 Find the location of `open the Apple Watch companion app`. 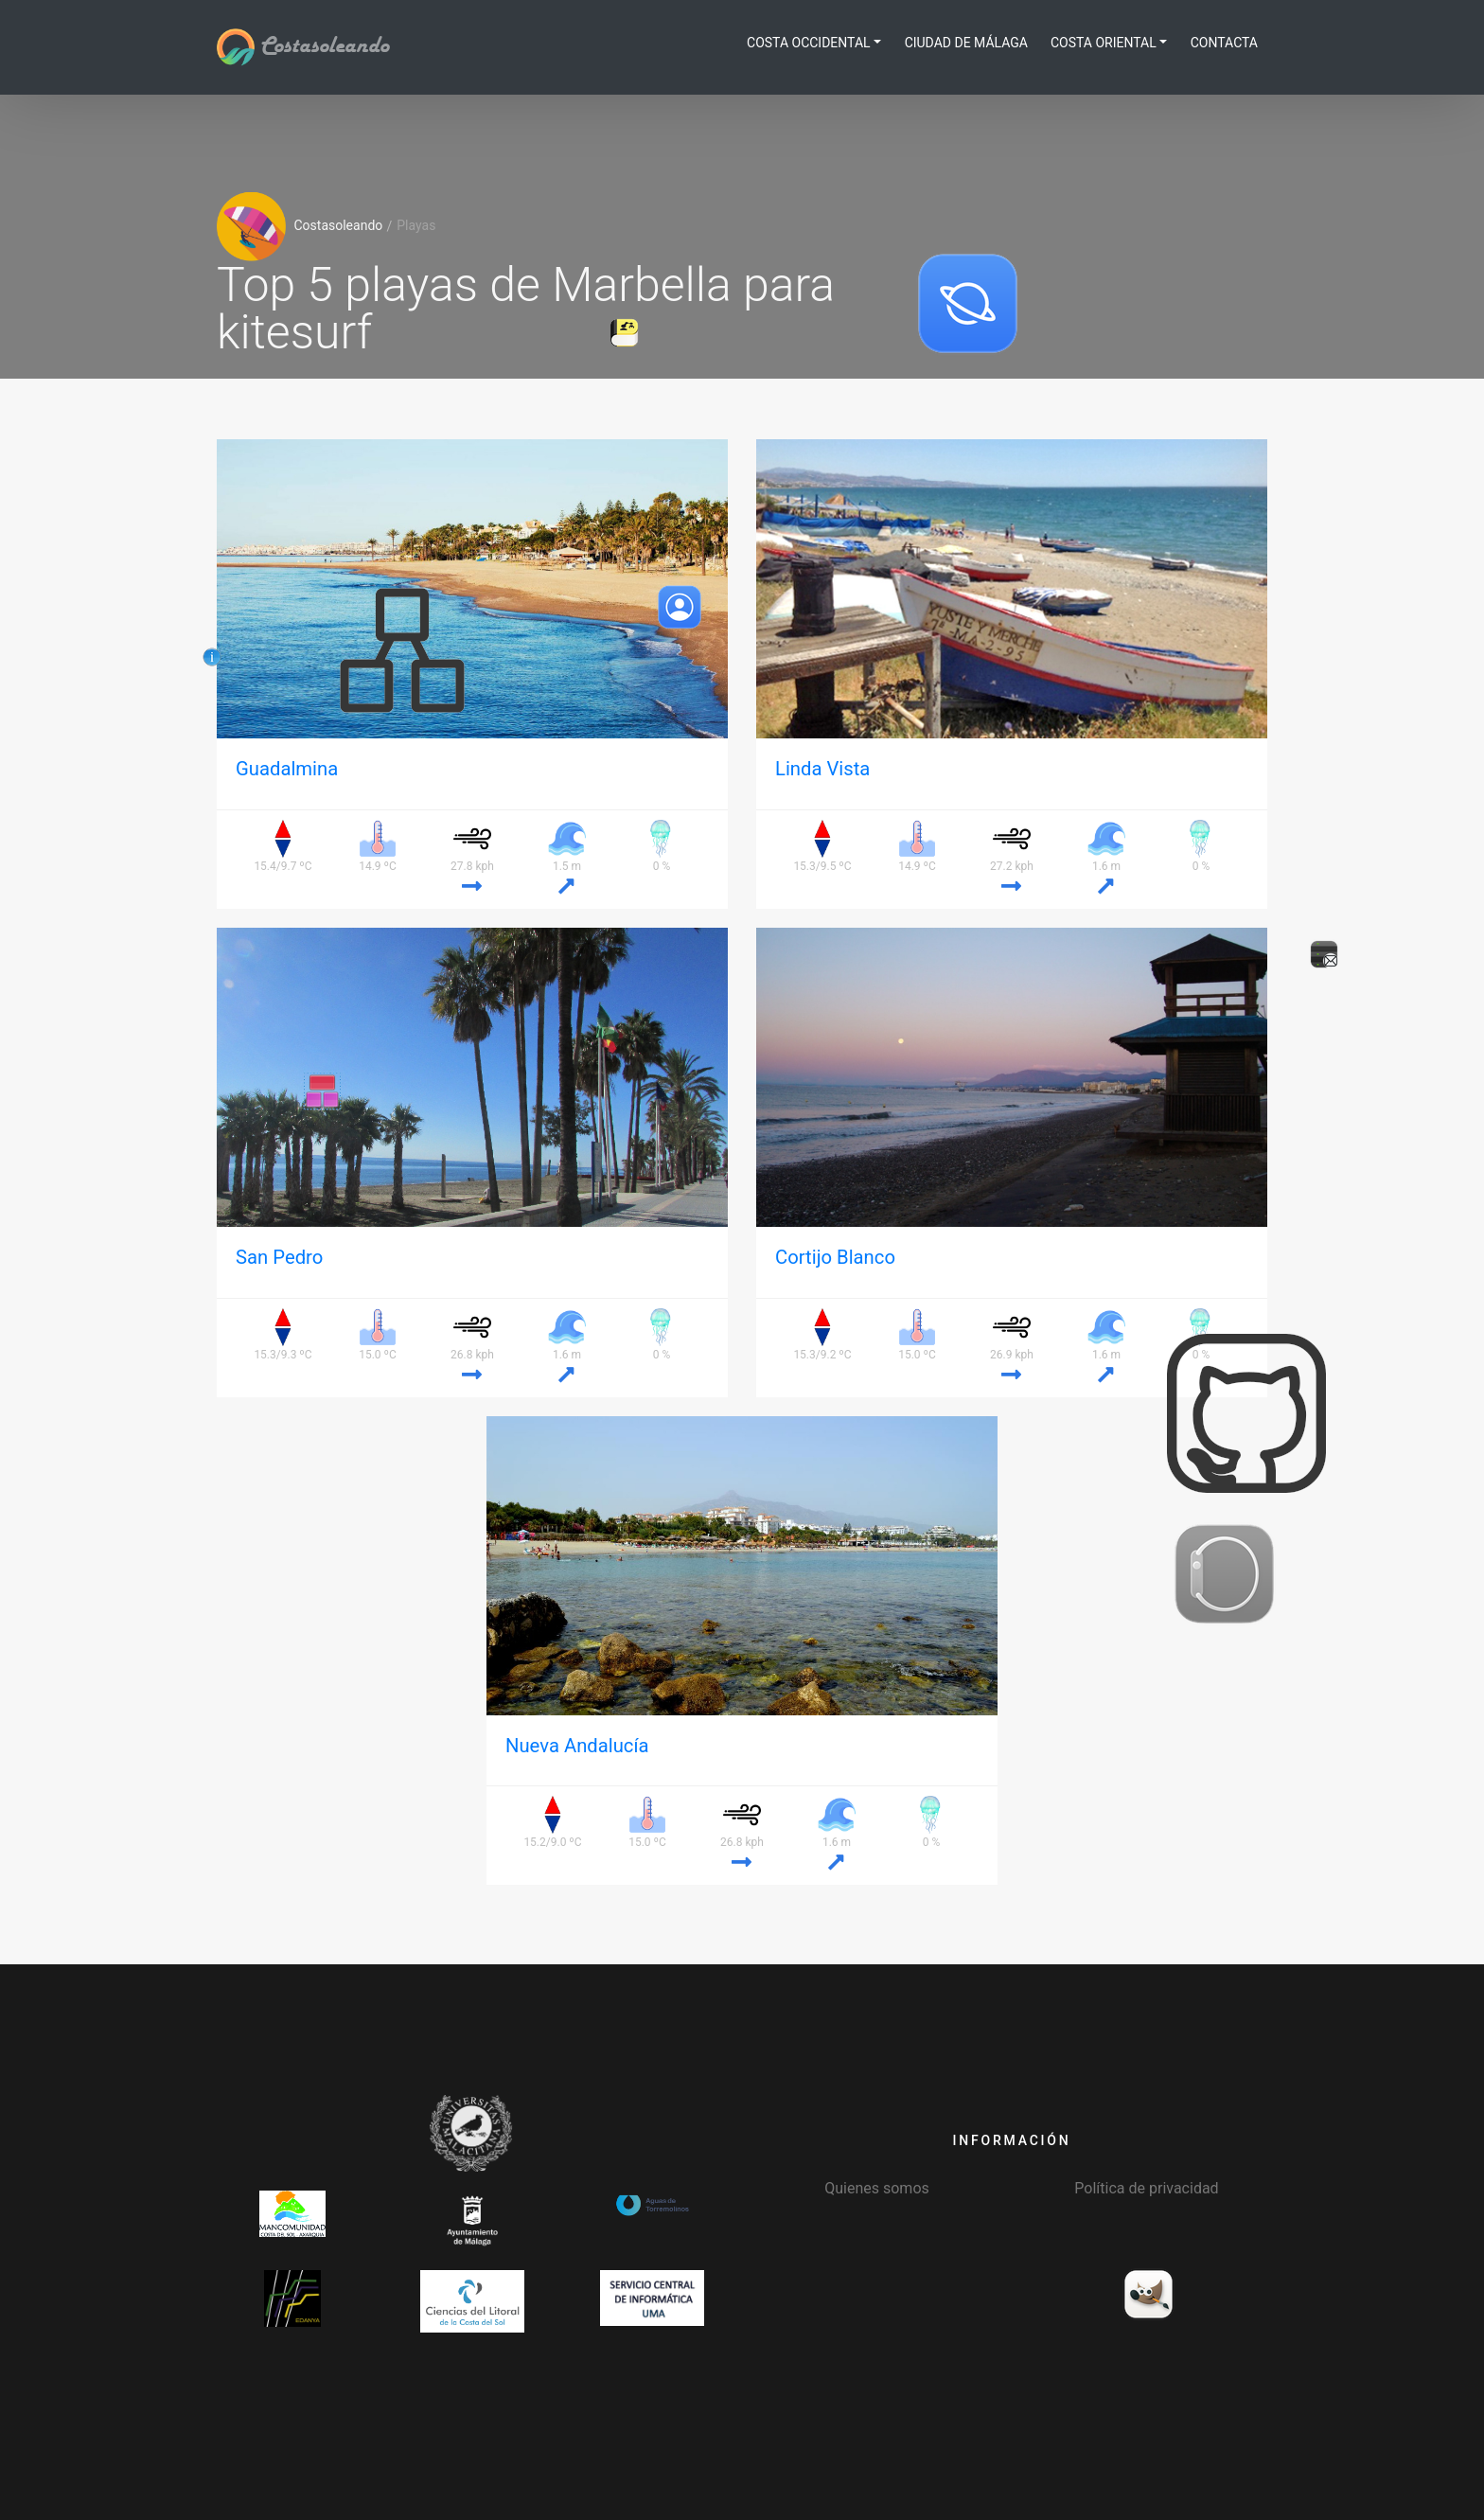

open the Apple Watch companion app is located at coordinates (1224, 1573).